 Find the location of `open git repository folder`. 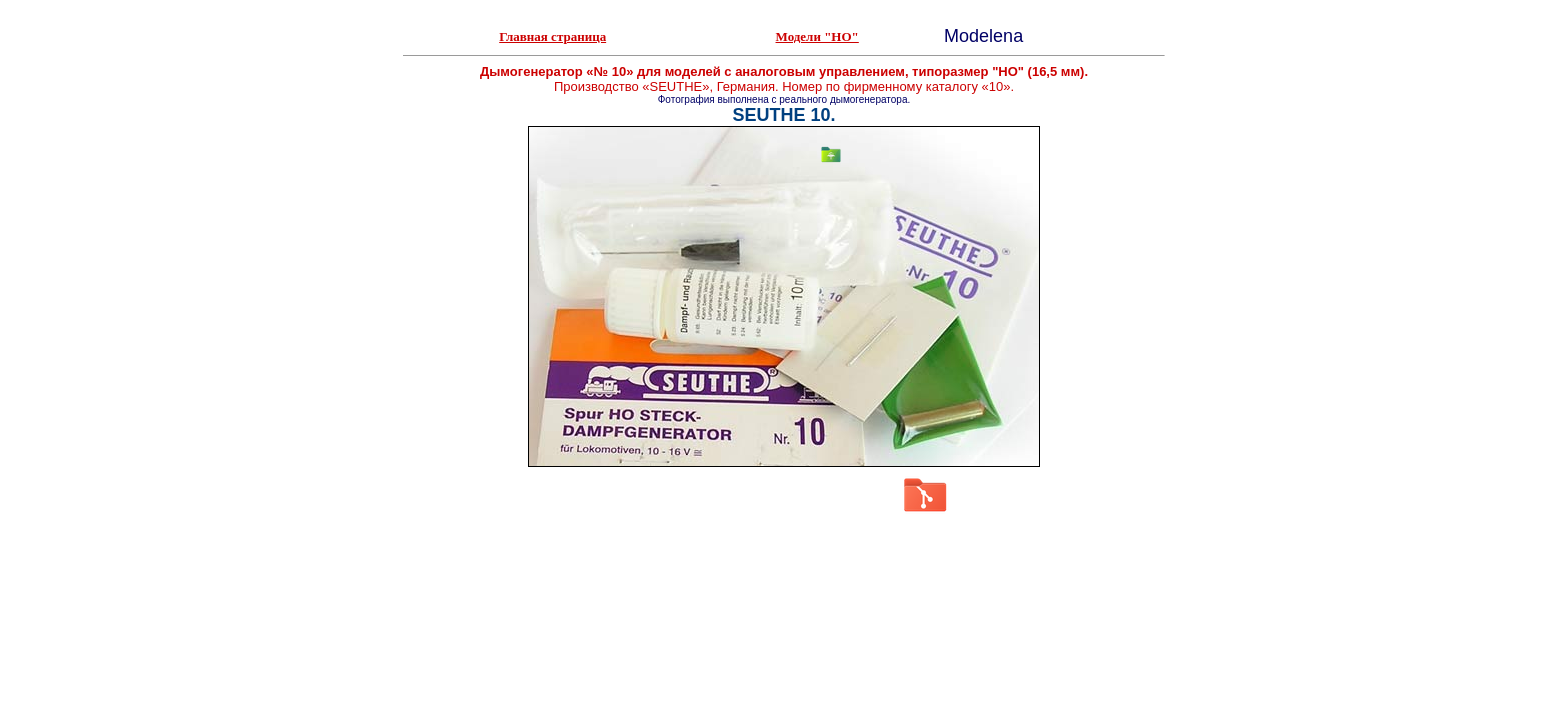

open git repository folder is located at coordinates (925, 496).